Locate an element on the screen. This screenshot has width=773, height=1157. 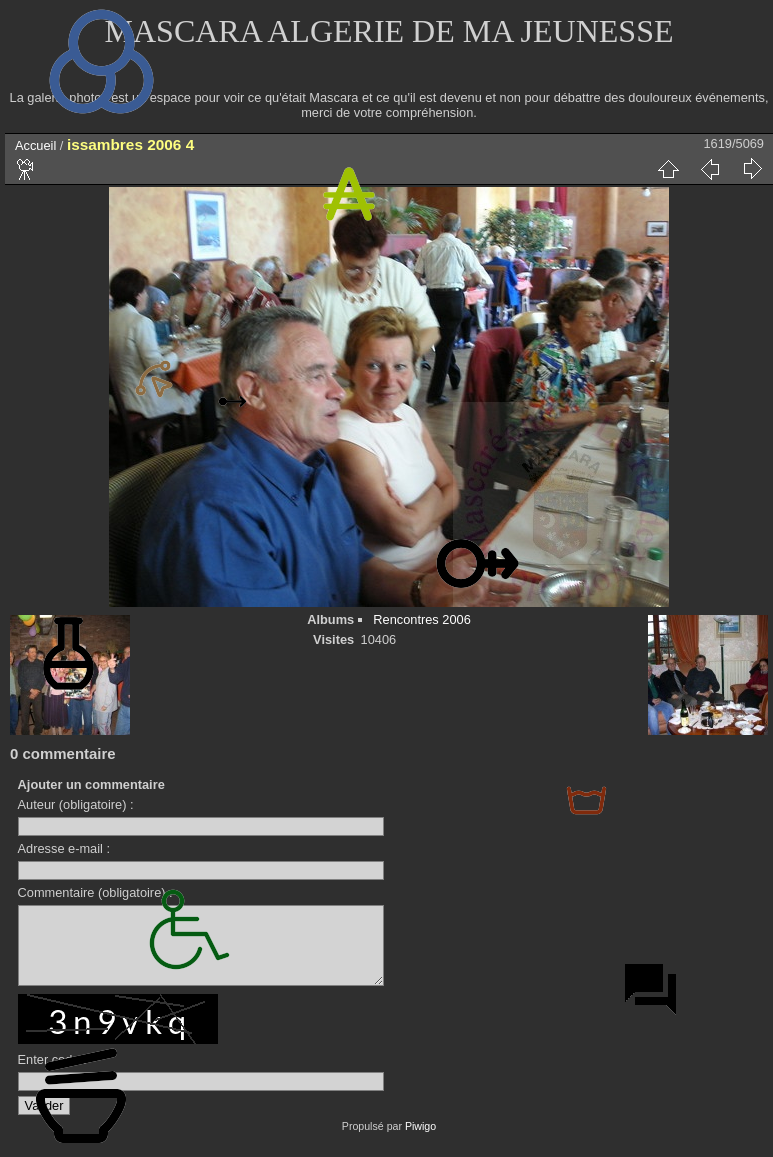
open discussion forum or community chat is located at coordinates (650, 989).